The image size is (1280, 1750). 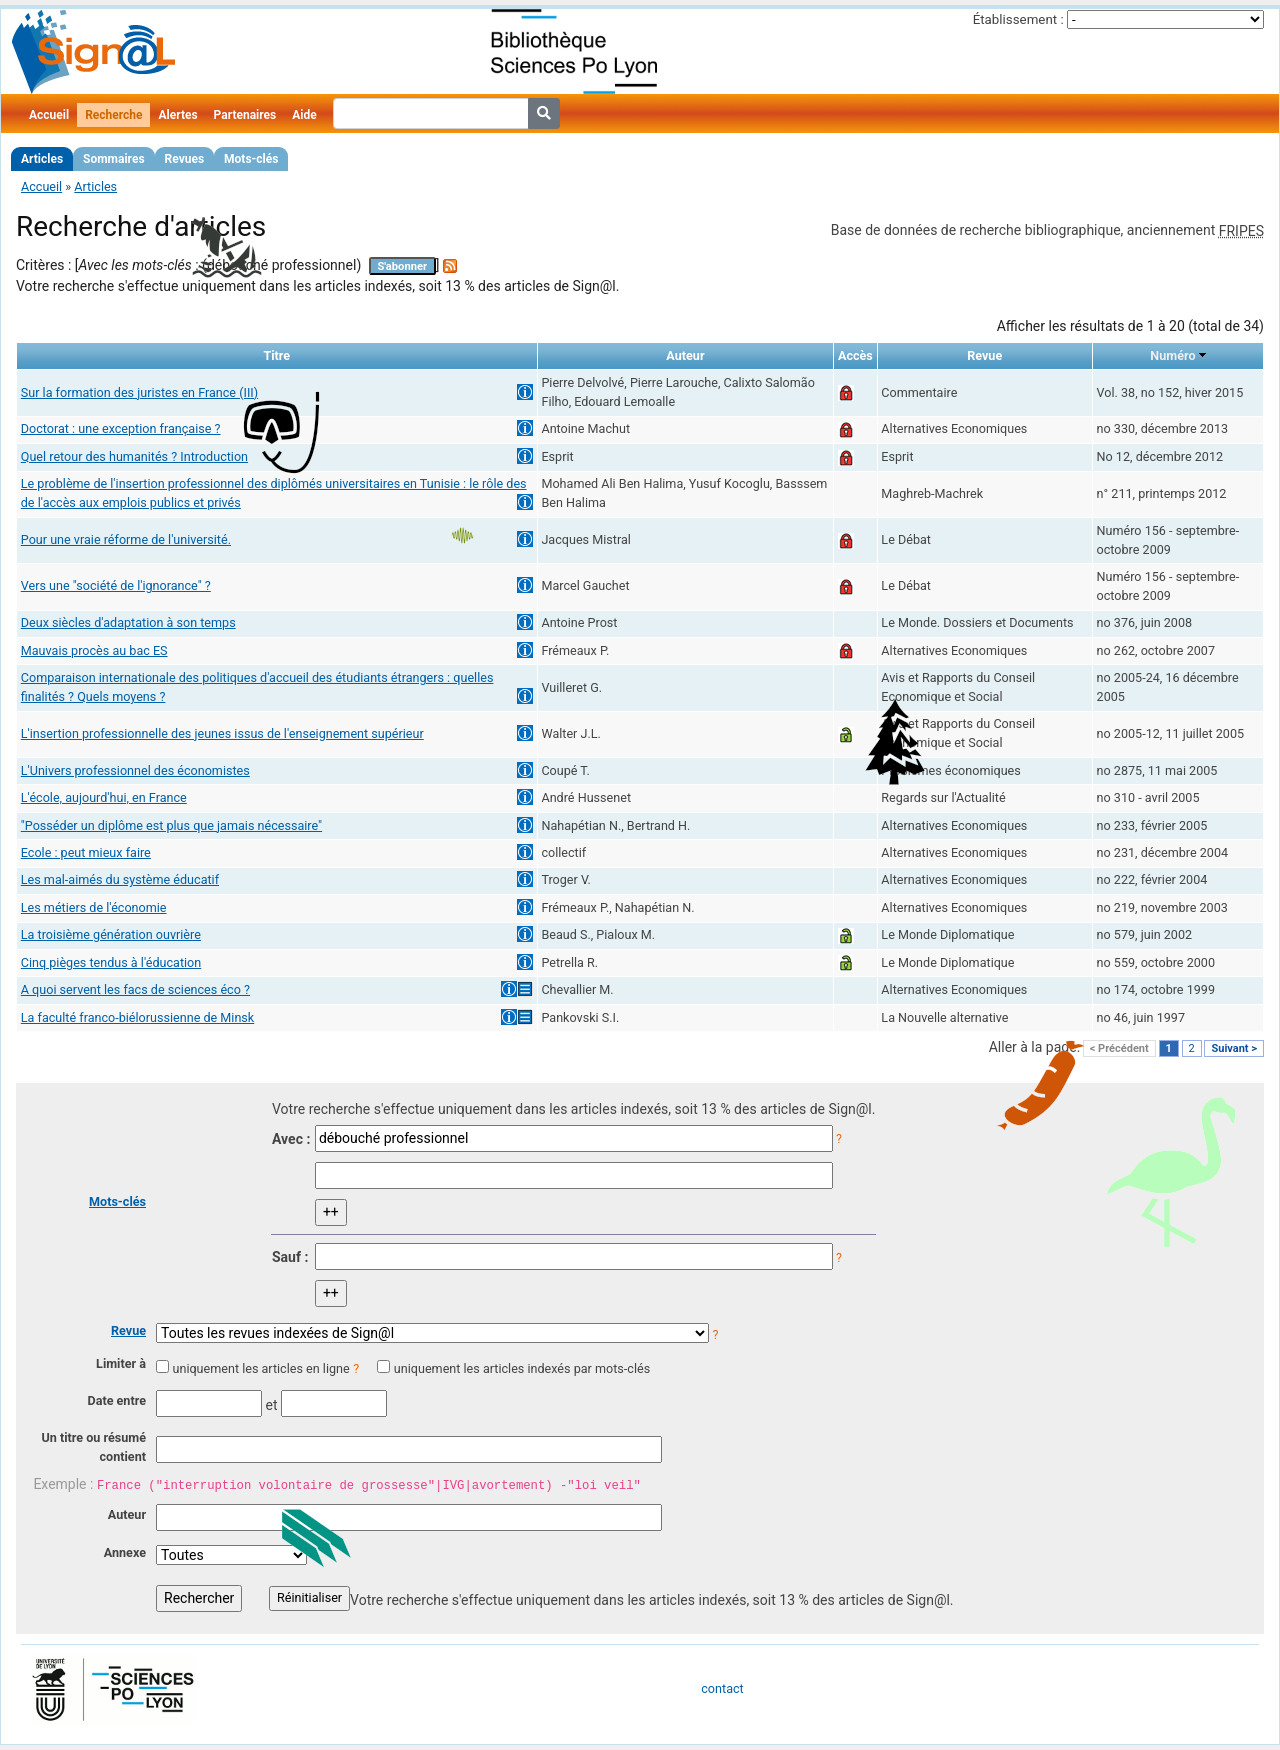 What do you see at coordinates (1171, 1172) in the screenshot?
I see `decorative flamingo icon for tropical or summer-themed content` at bounding box center [1171, 1172].